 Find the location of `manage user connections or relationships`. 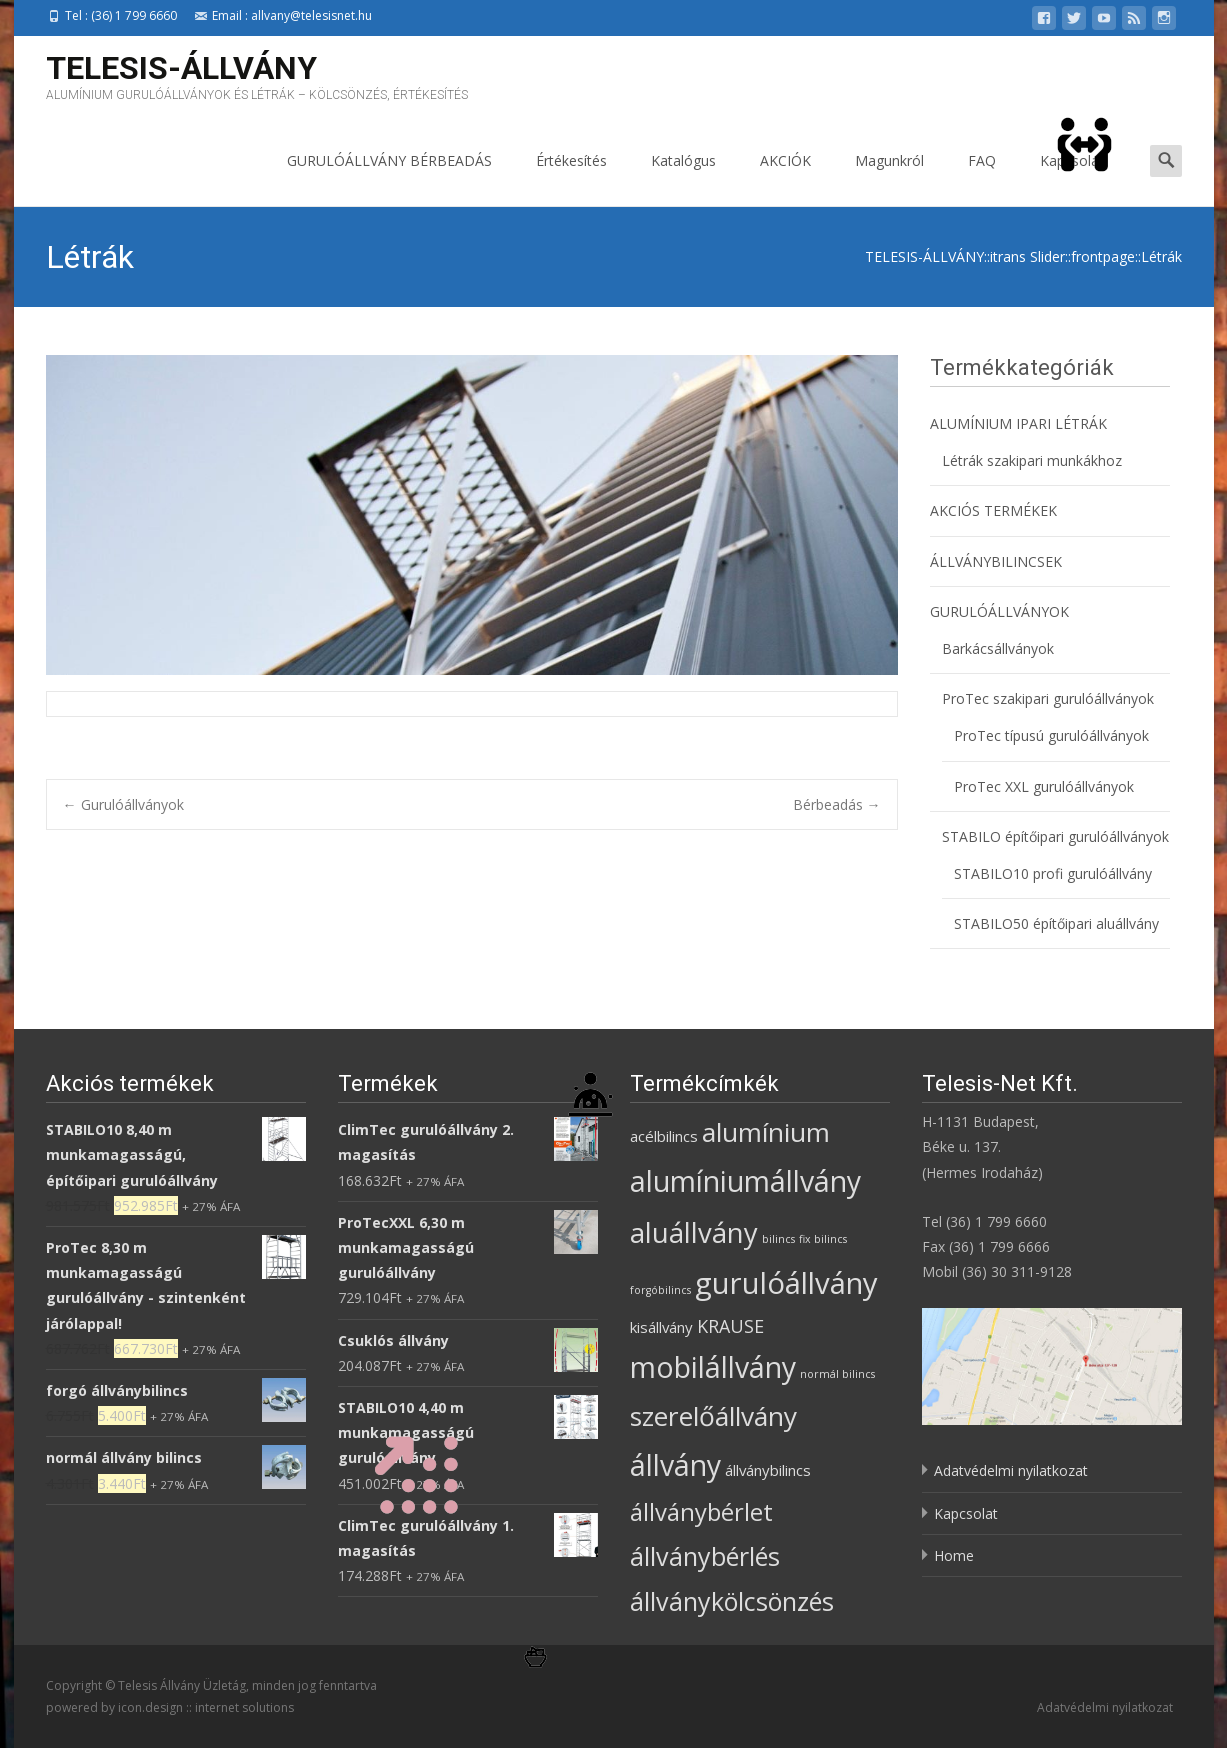

manage user connections or relationships is located at coordinates (1084, 144).